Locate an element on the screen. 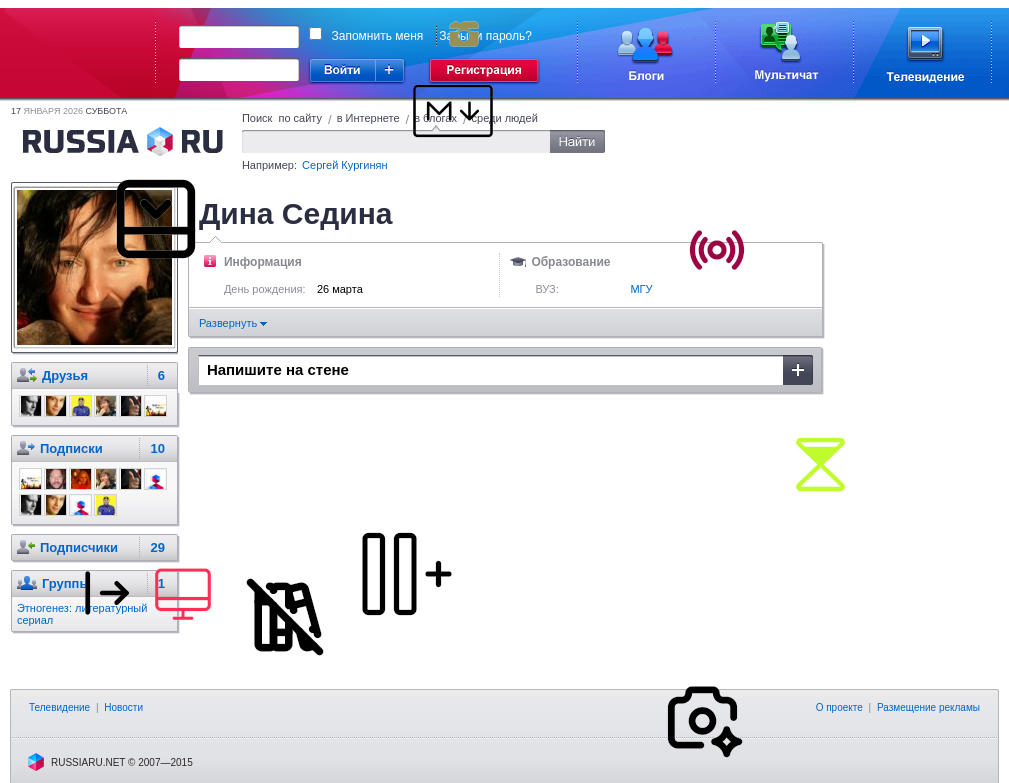 The width and height of the screenshot is (1009, 783). take a photo is located at coordinates (464, 34).